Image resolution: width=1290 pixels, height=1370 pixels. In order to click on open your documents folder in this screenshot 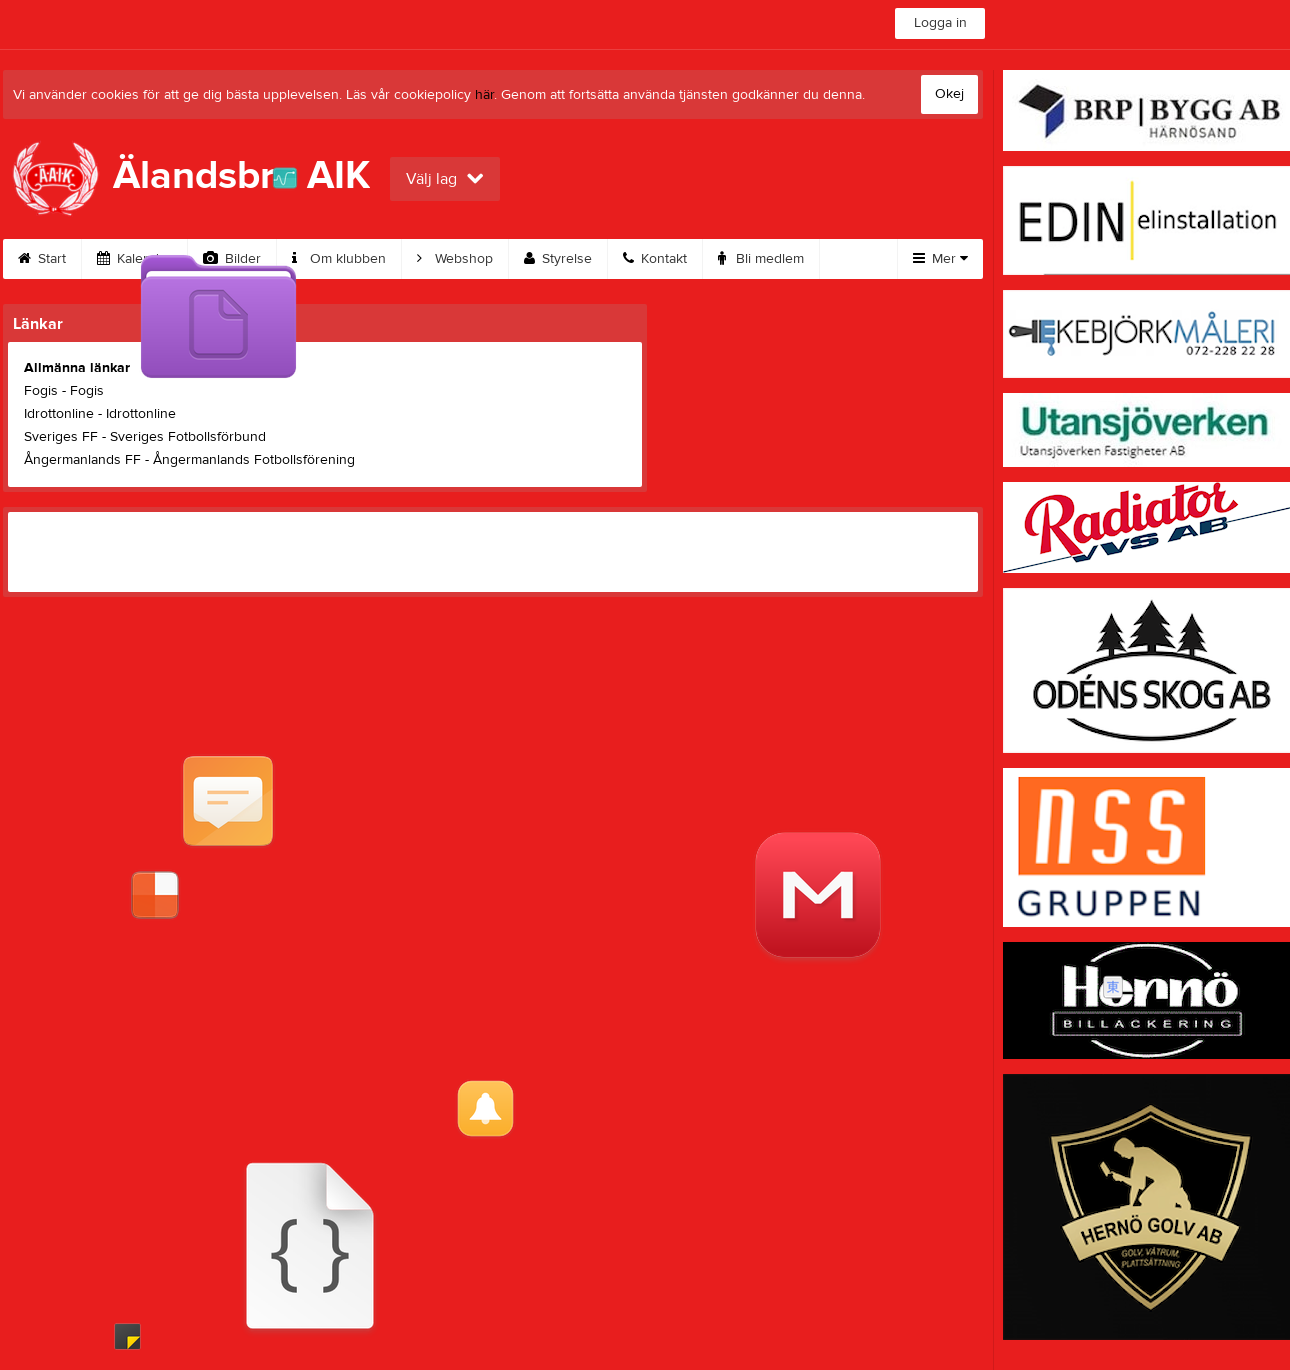, I will do `click(218, 316)`.